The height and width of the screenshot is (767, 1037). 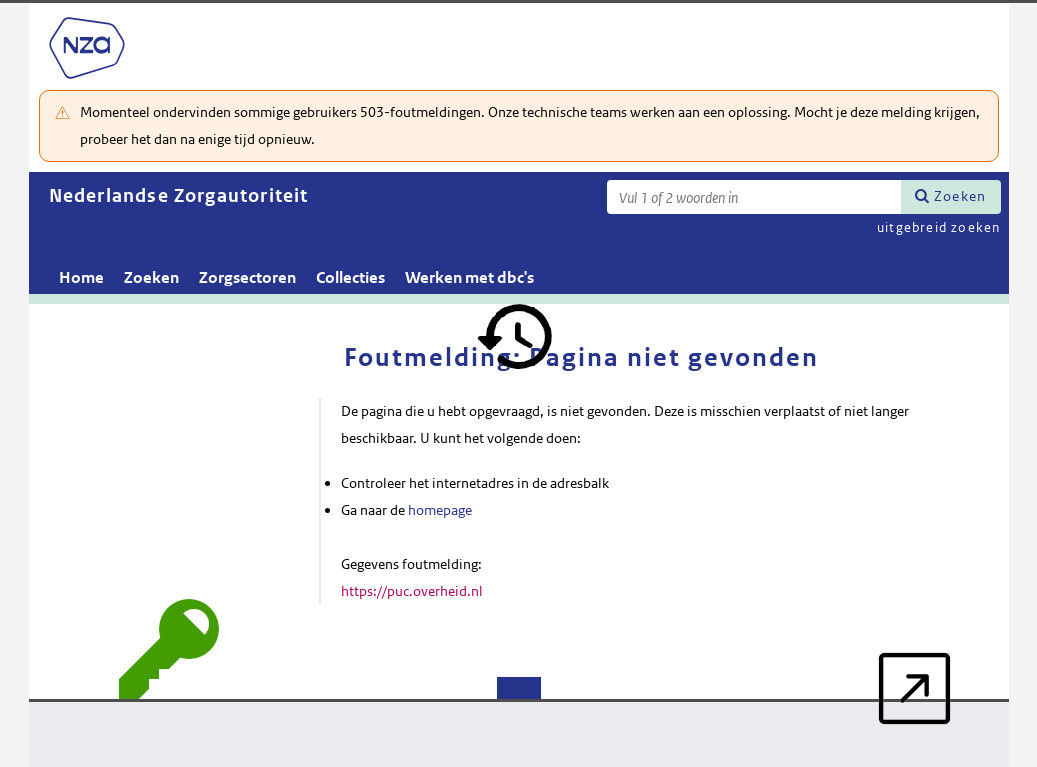 What do you see at coordinates (515, 336) in the screenshot?
I see `restore to a previous version or state` at bounding box center [515, 336].